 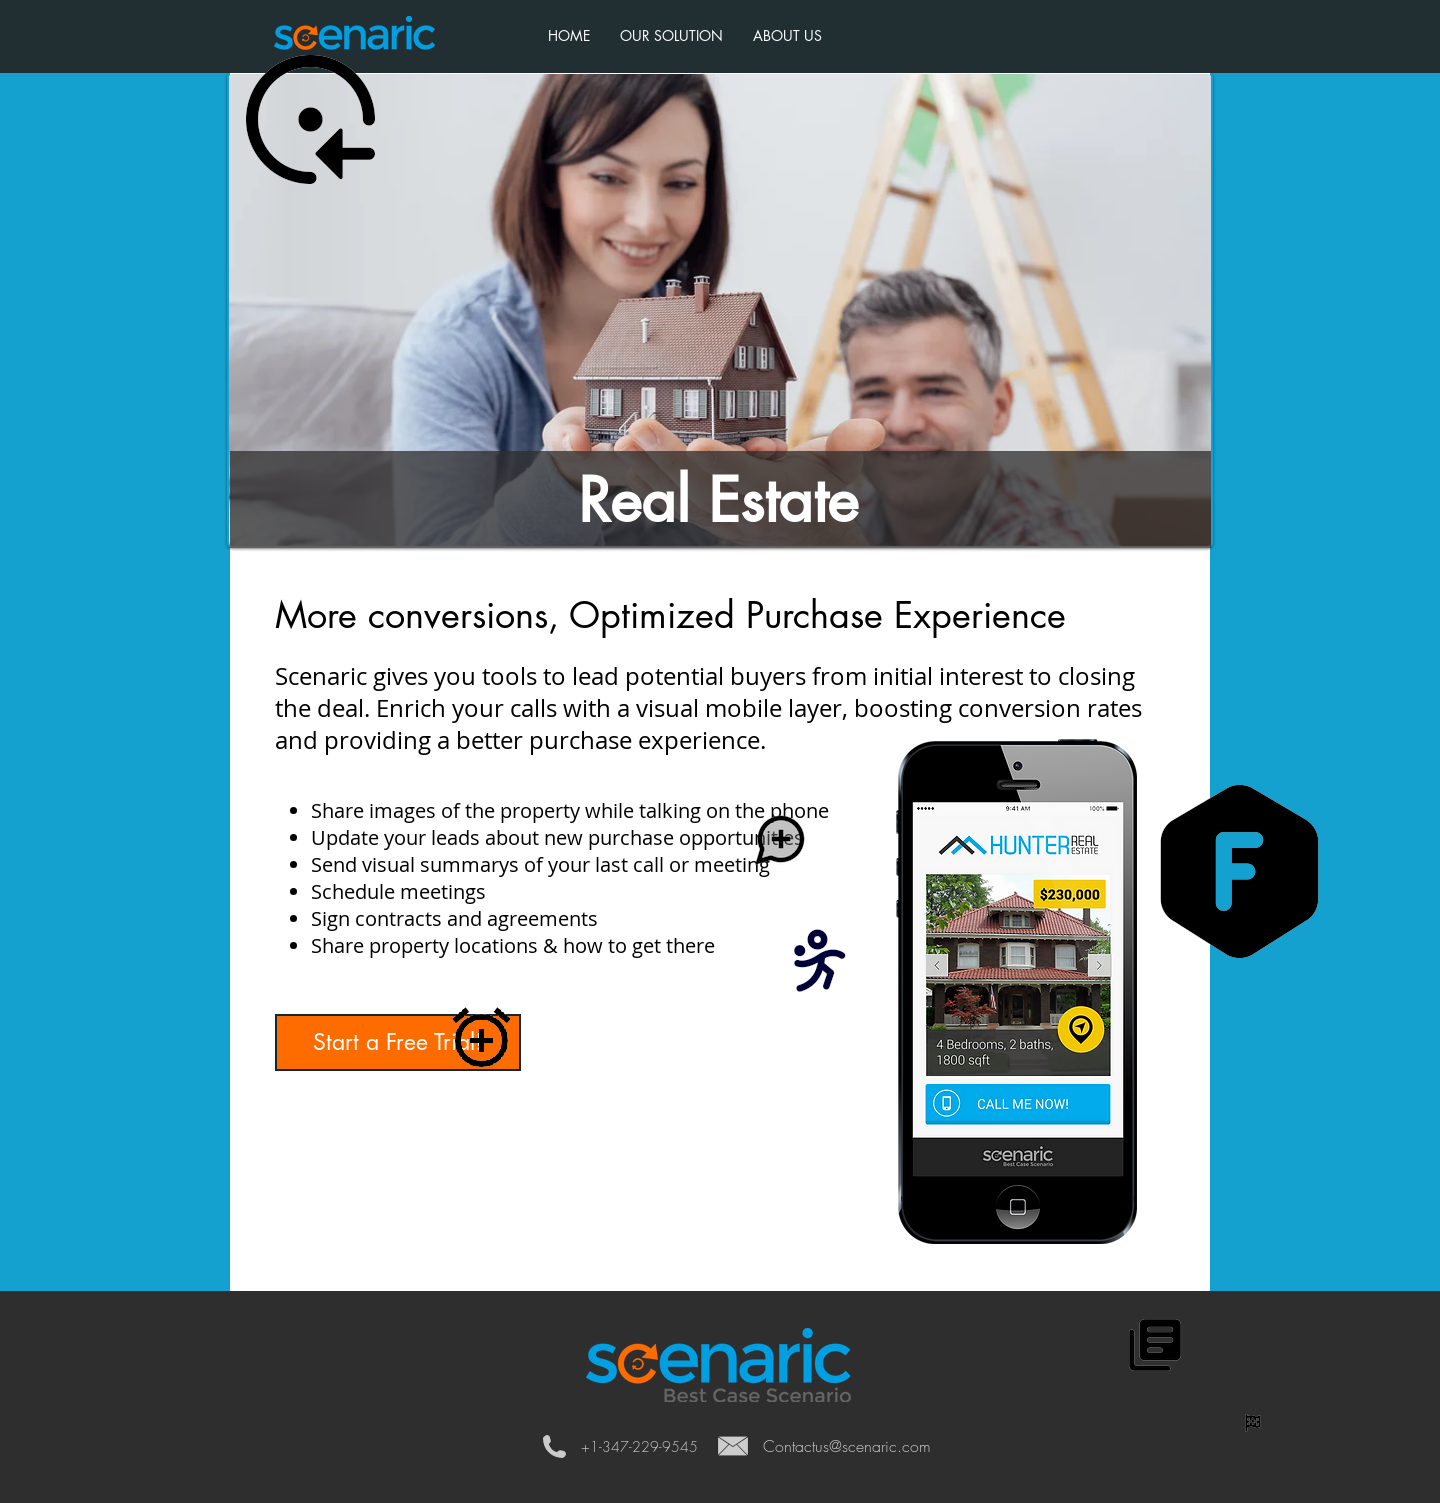 I want to click on add a new alarm, so click(x=481, y=1037).